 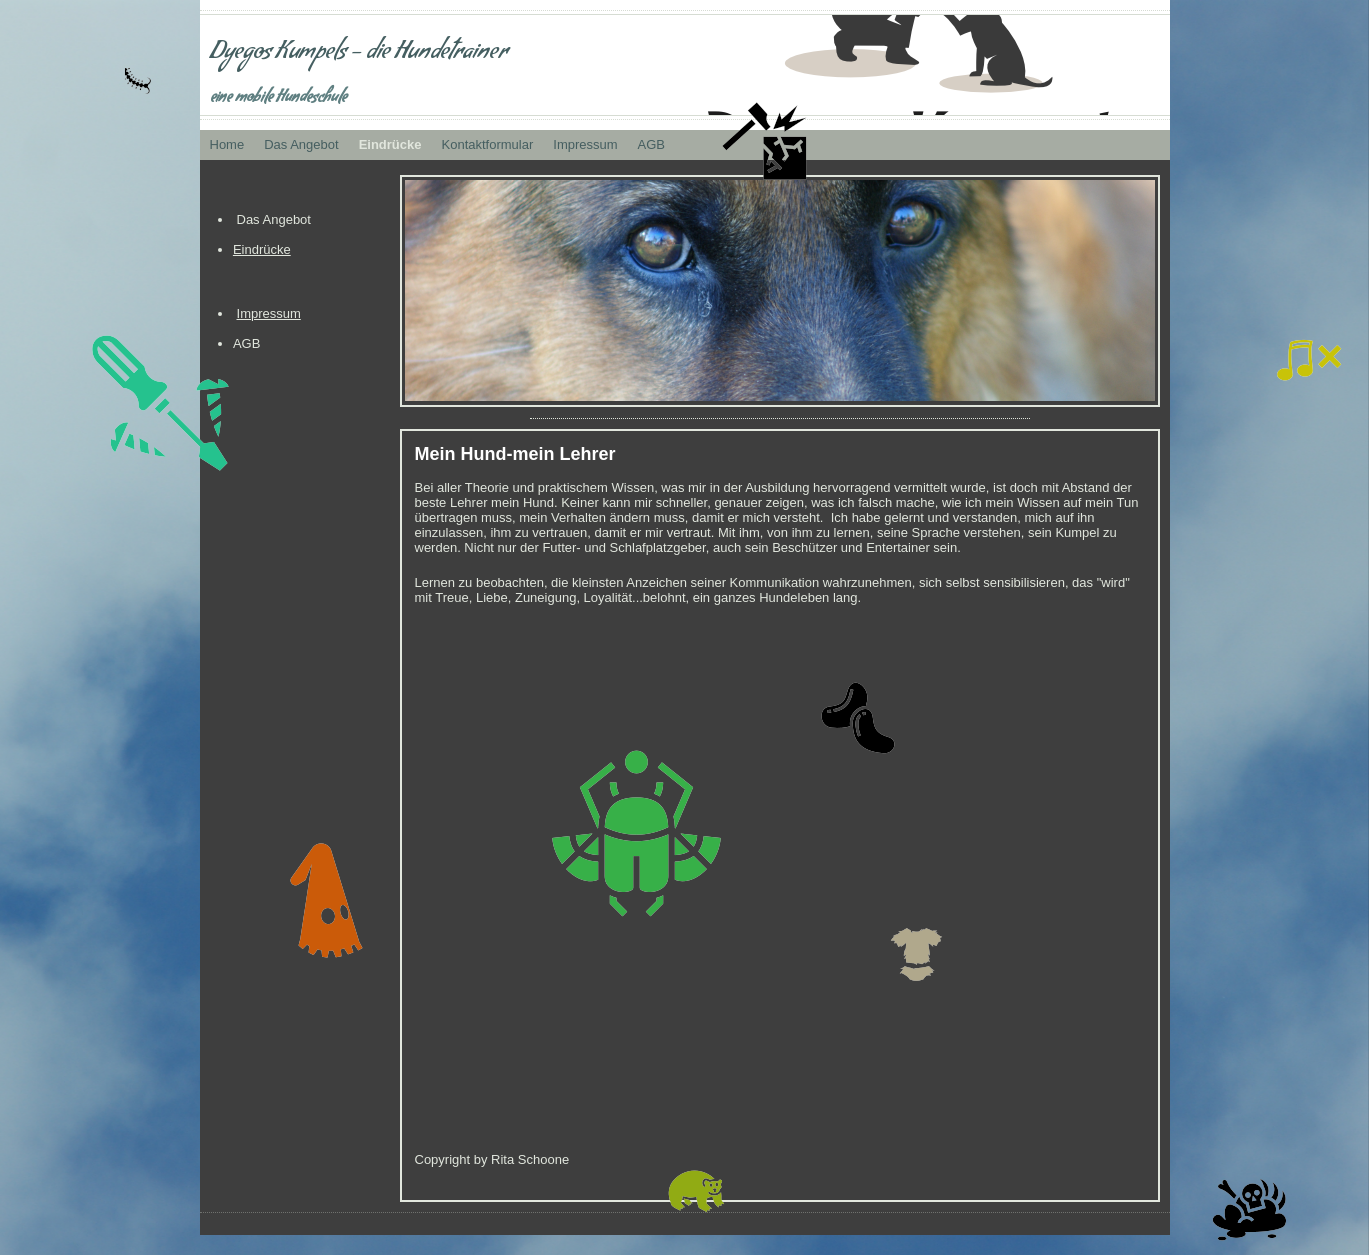 What do you see at coordinates (696, 1191) in the screenshot?
I see `polar bear icon for wildlife or arctic-themed game` at bounding box center [696, 1191].